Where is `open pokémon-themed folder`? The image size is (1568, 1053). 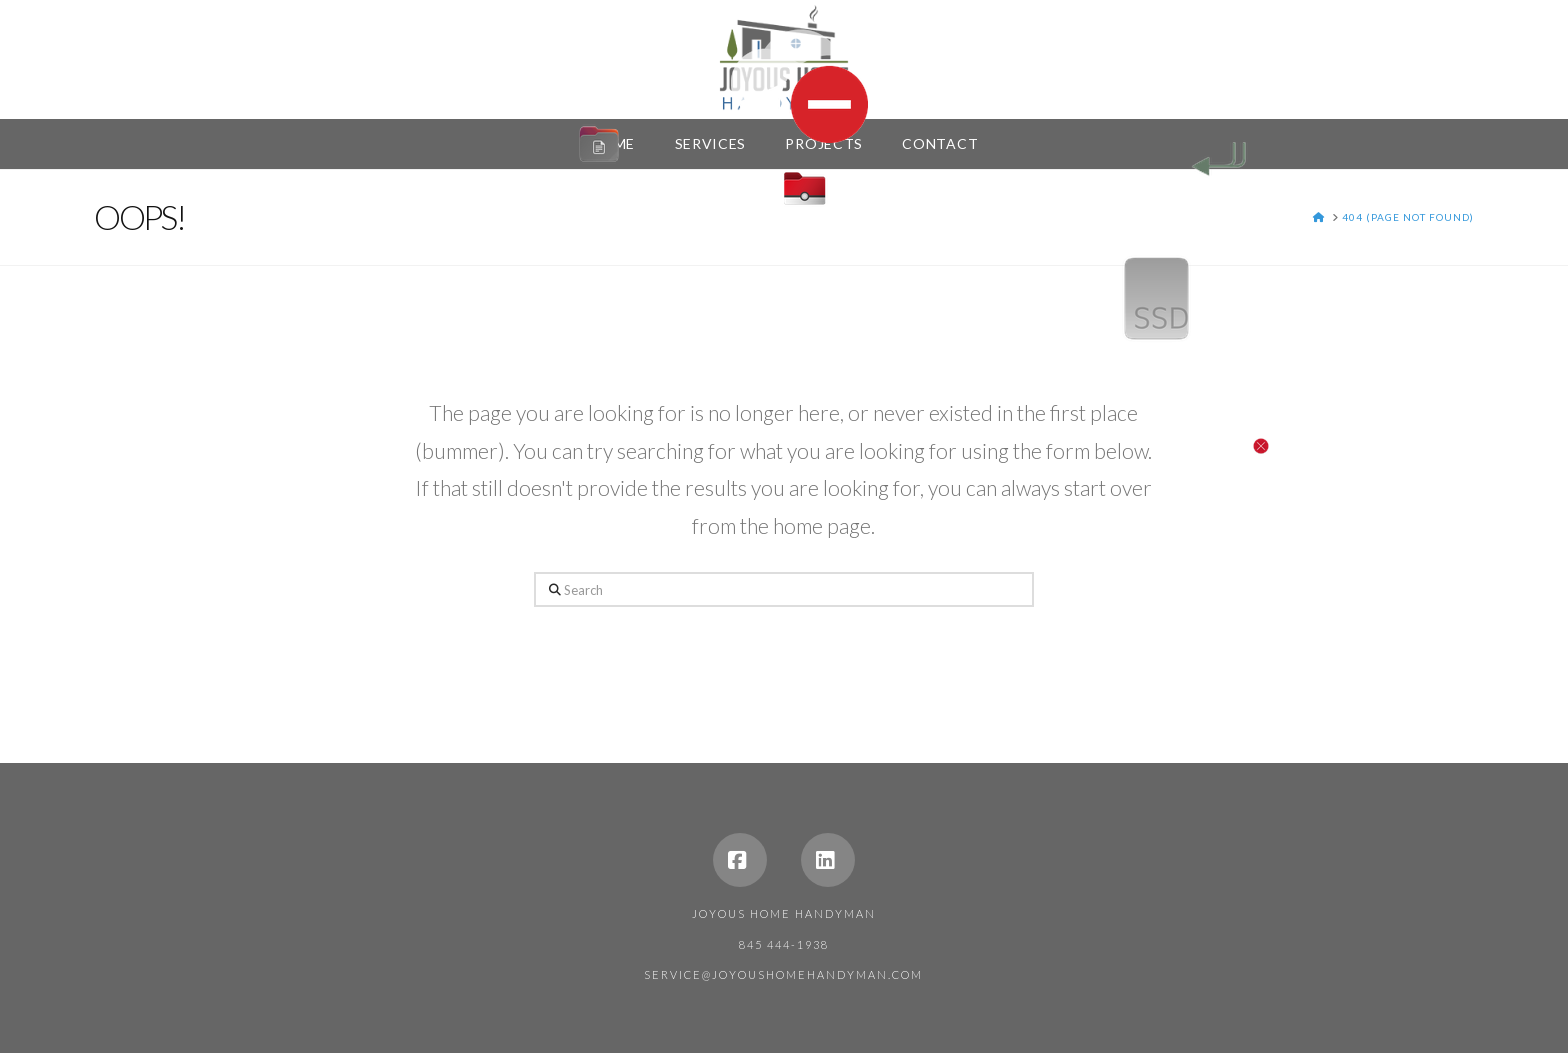 open pokémon-themed folder is located at coordinates (804, 189).